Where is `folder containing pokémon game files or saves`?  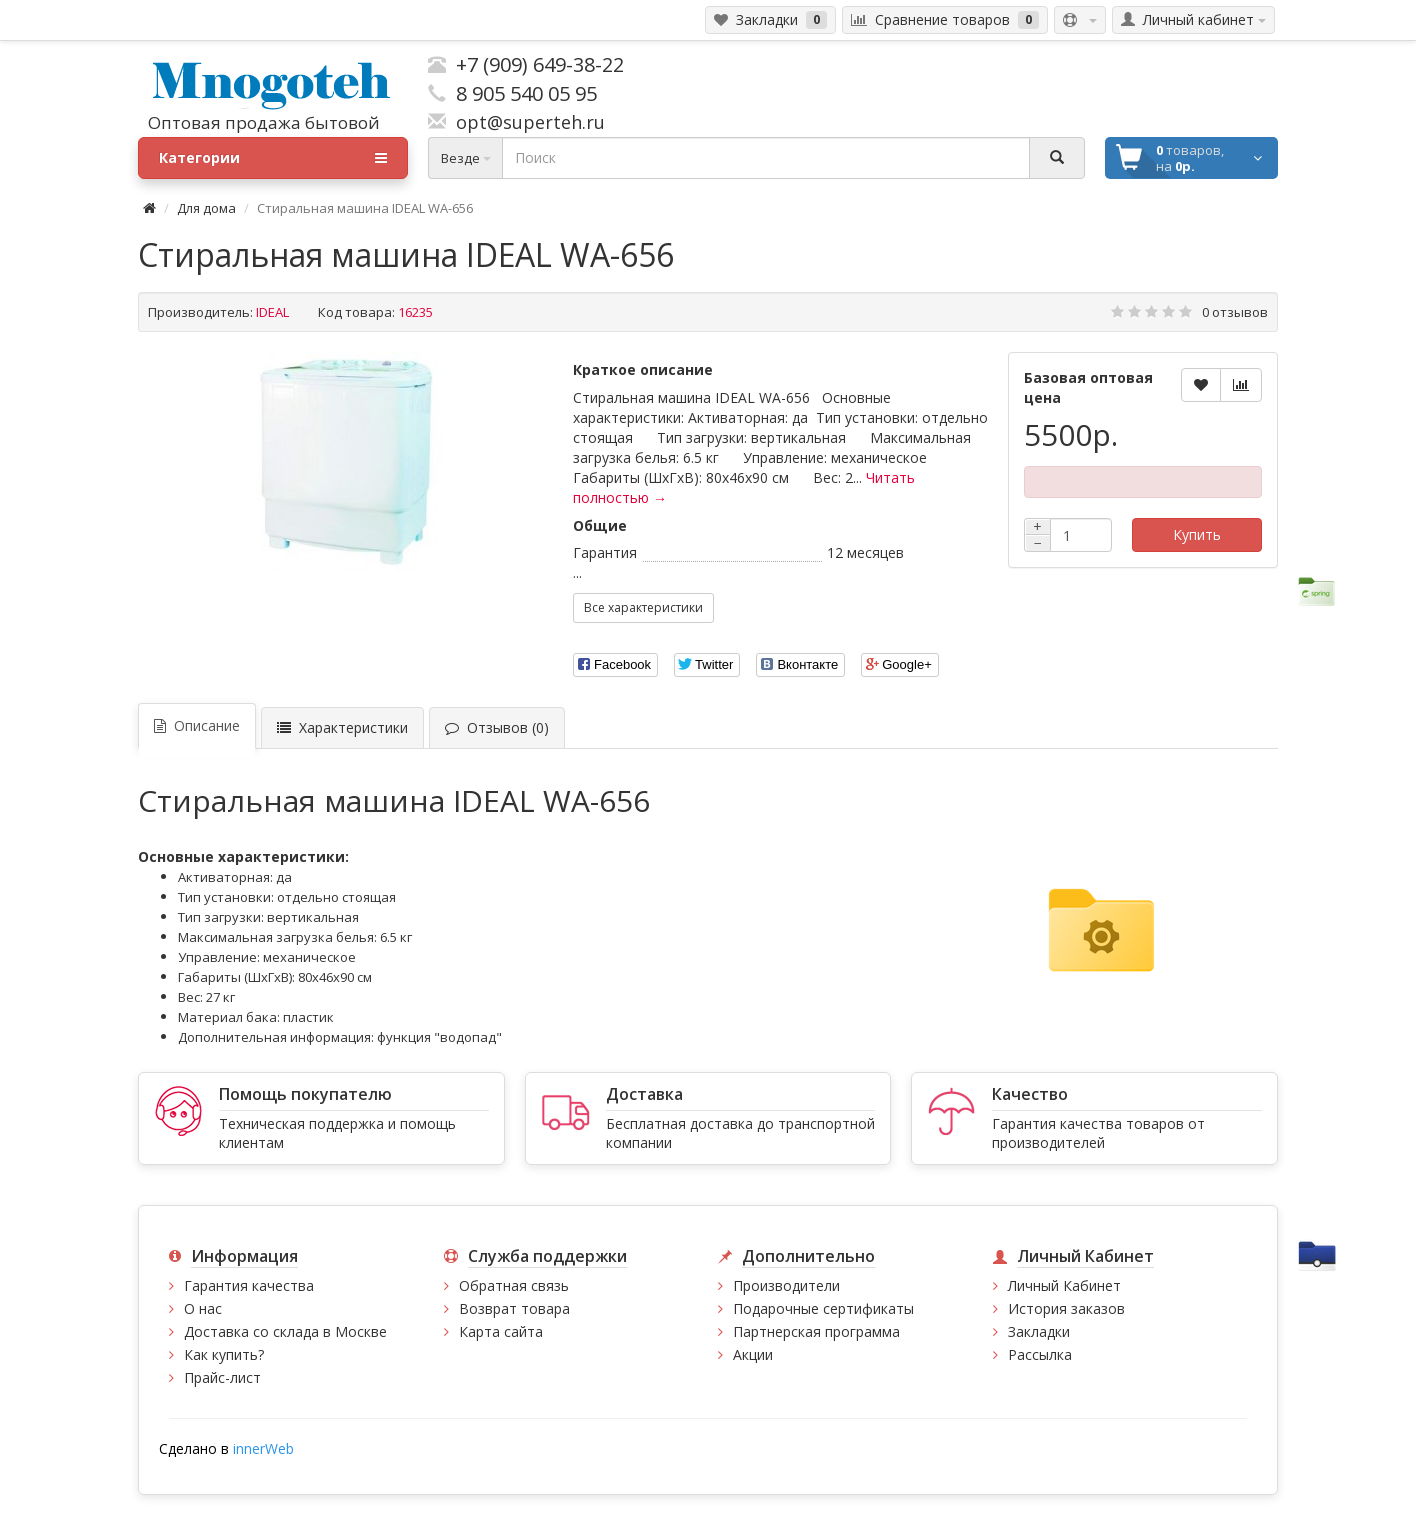 folder containing pokémon game files or saves is located at coordinates (1317, 1257).